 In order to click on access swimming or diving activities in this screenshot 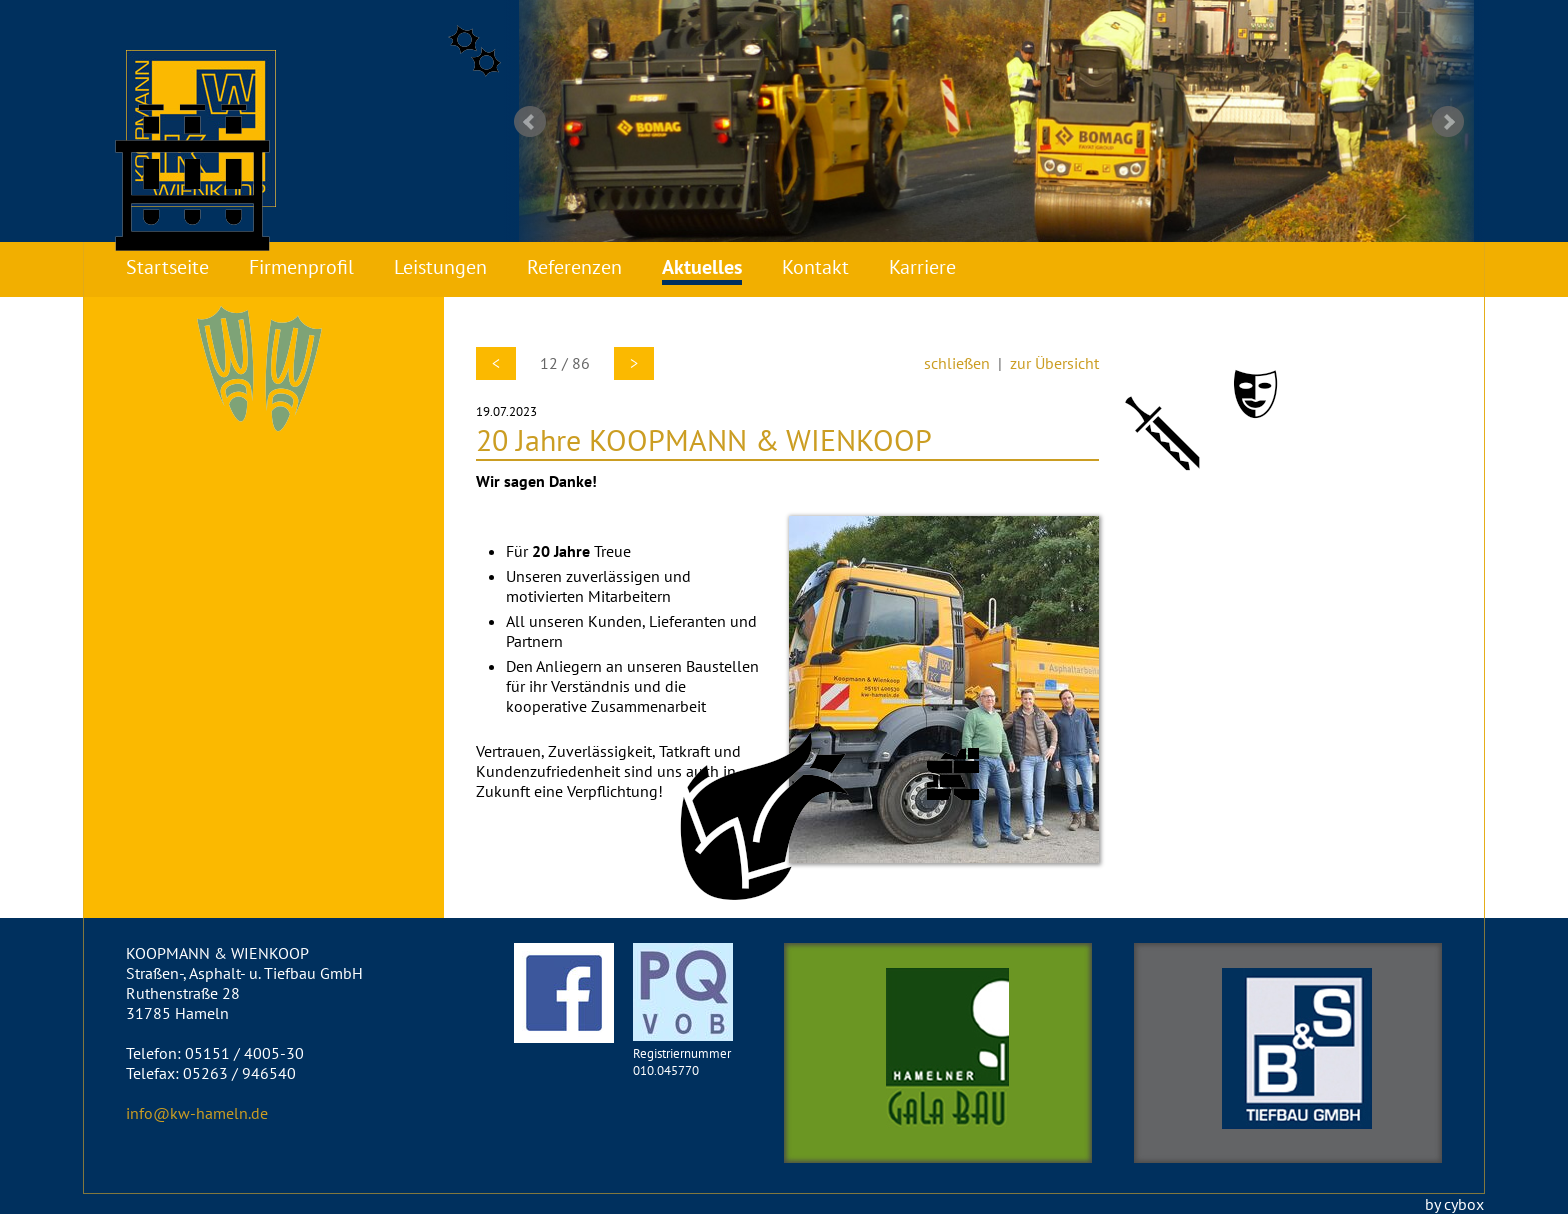, I will do `click(259, 368)`.